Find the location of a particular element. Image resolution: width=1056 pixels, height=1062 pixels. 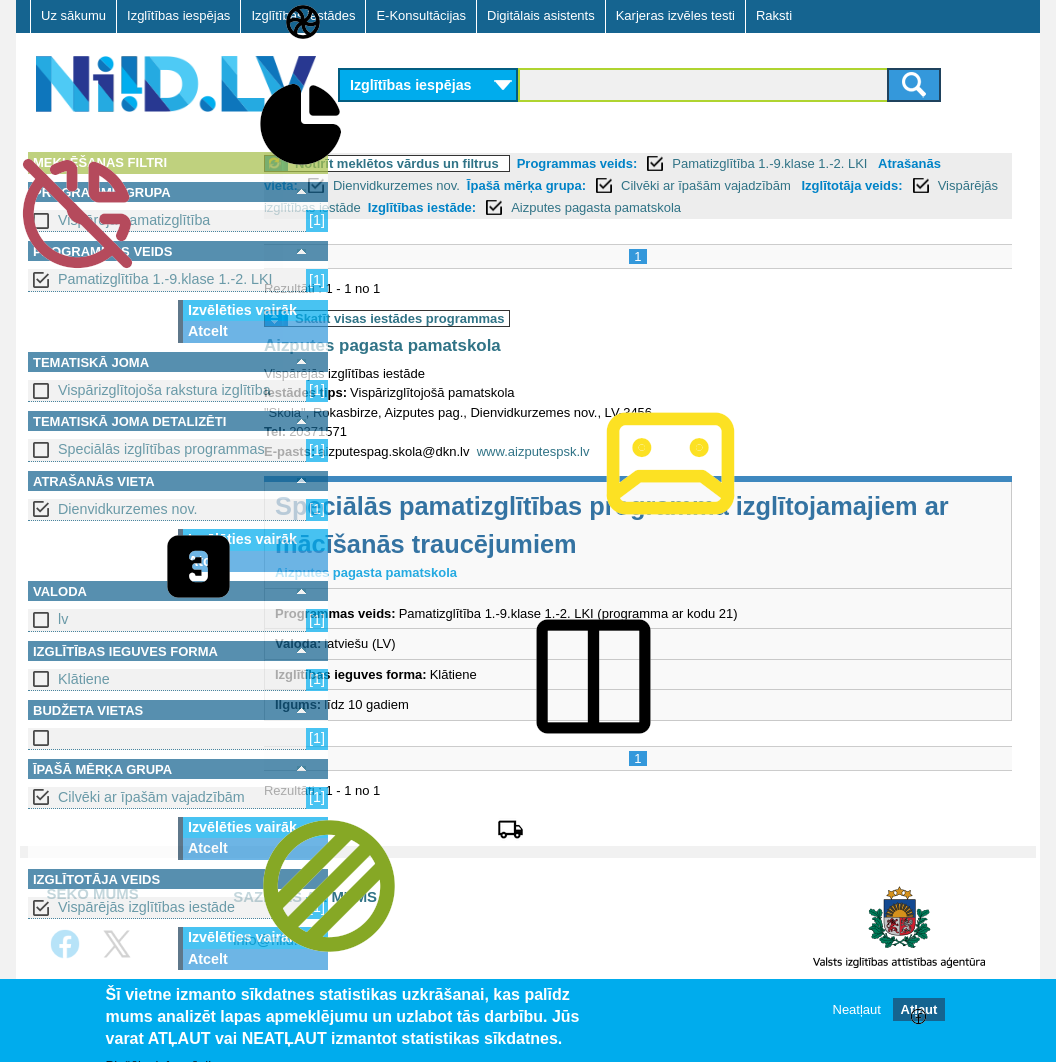

link to Facebook profile or page is located at coordinates (918, 1016).